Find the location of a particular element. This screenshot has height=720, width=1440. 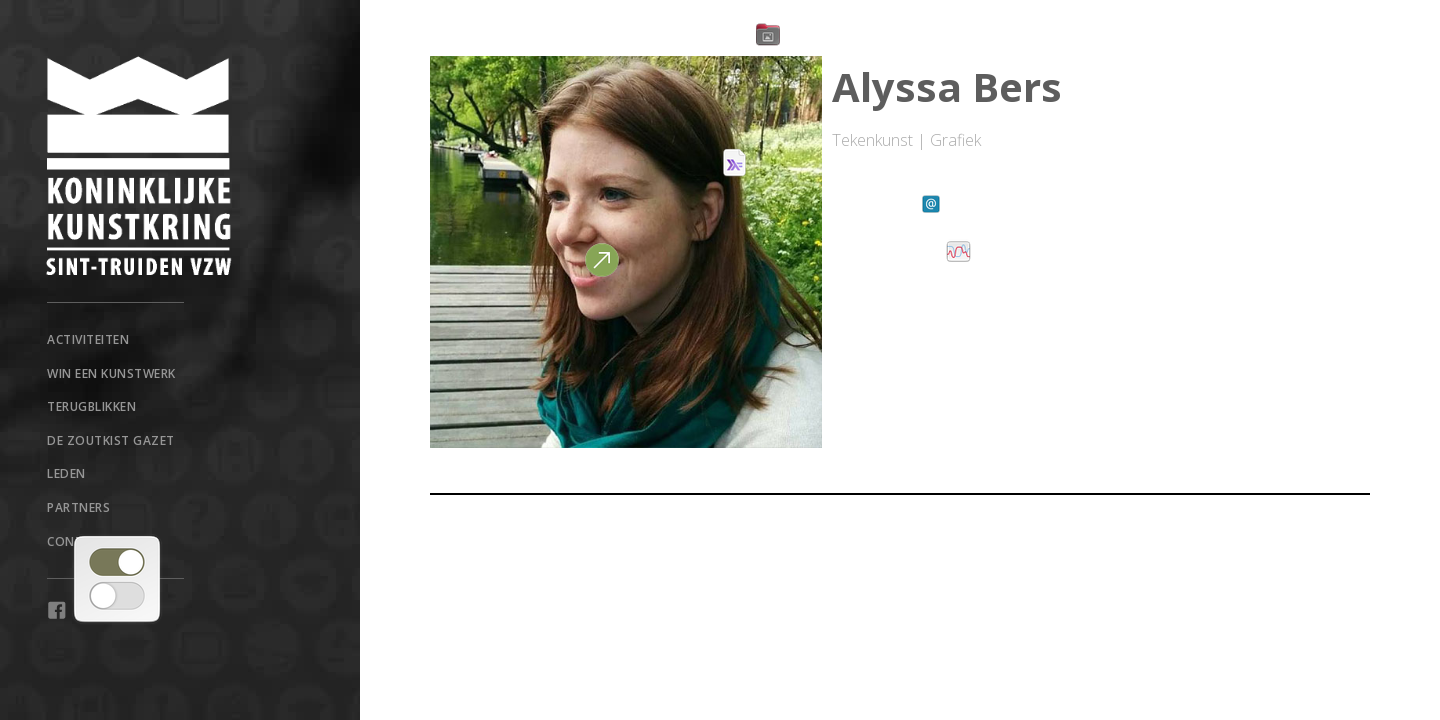

open pictures folder is located at coordinates (768, 34).